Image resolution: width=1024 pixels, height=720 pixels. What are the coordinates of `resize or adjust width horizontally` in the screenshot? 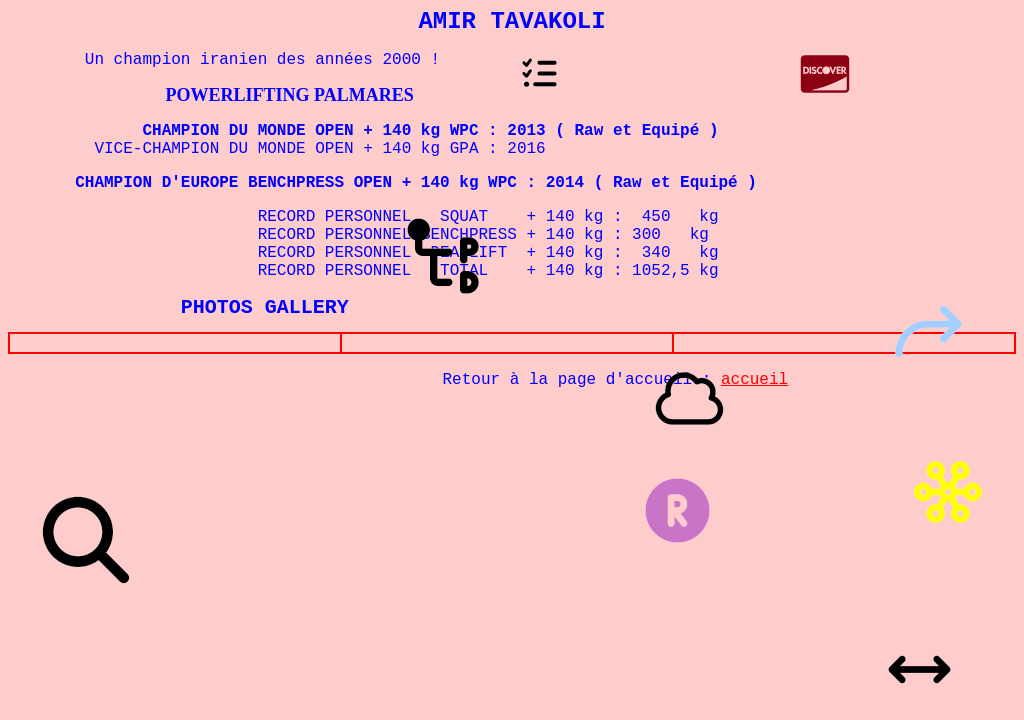 It's located at (919, 669).